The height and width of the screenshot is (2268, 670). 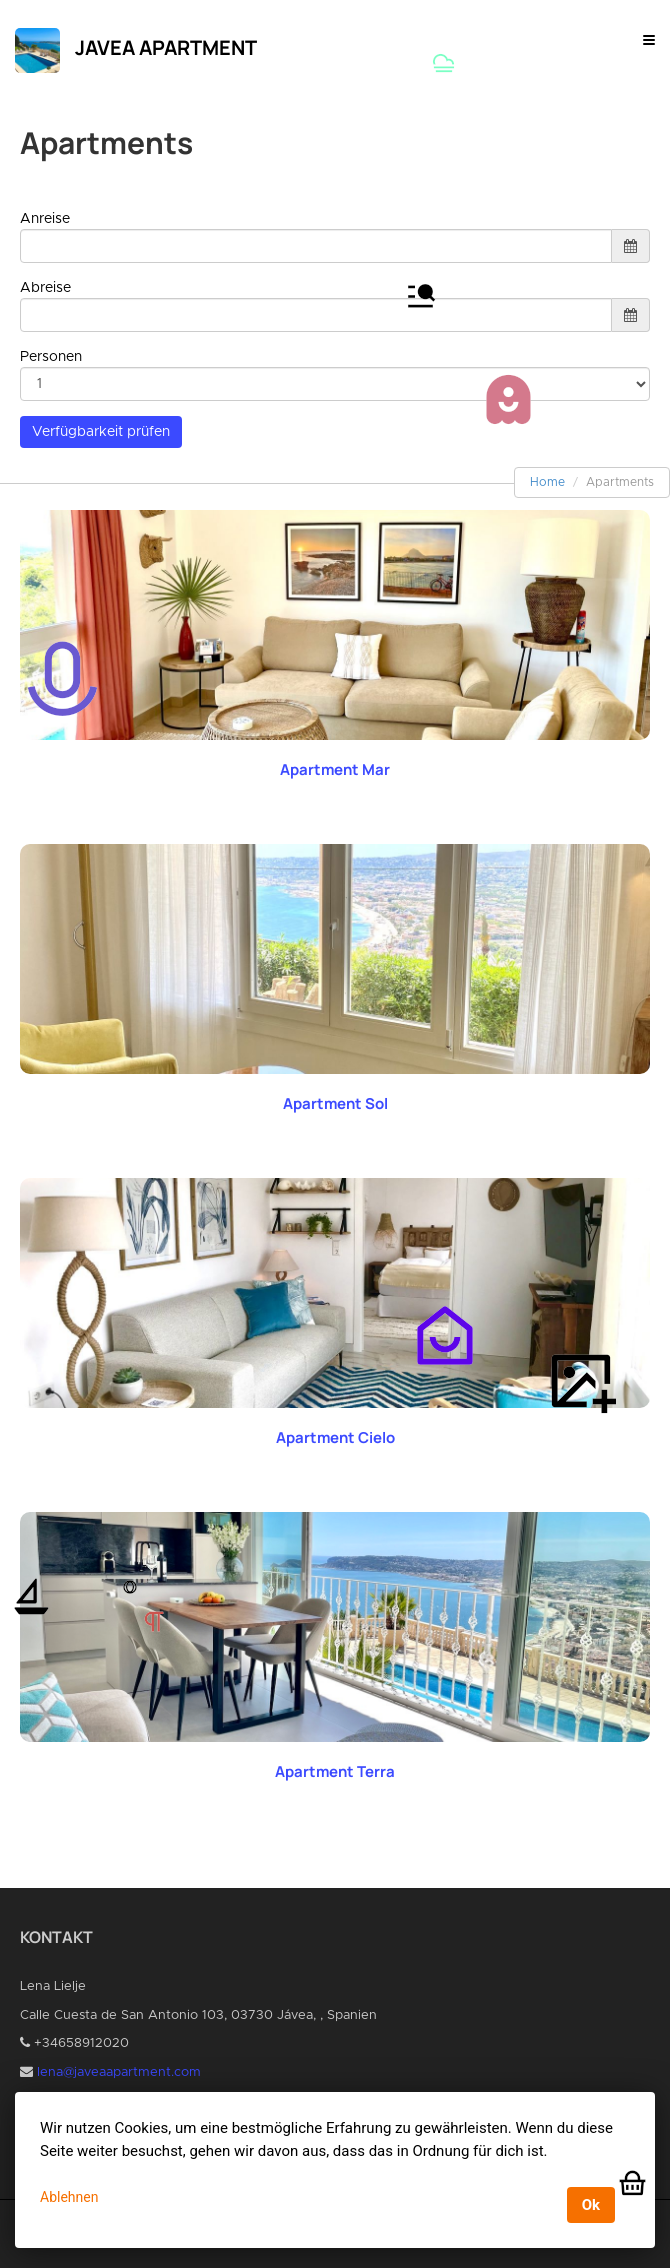 I want to click on navigate to sailing or boating features, so click(x=31, y=1596).